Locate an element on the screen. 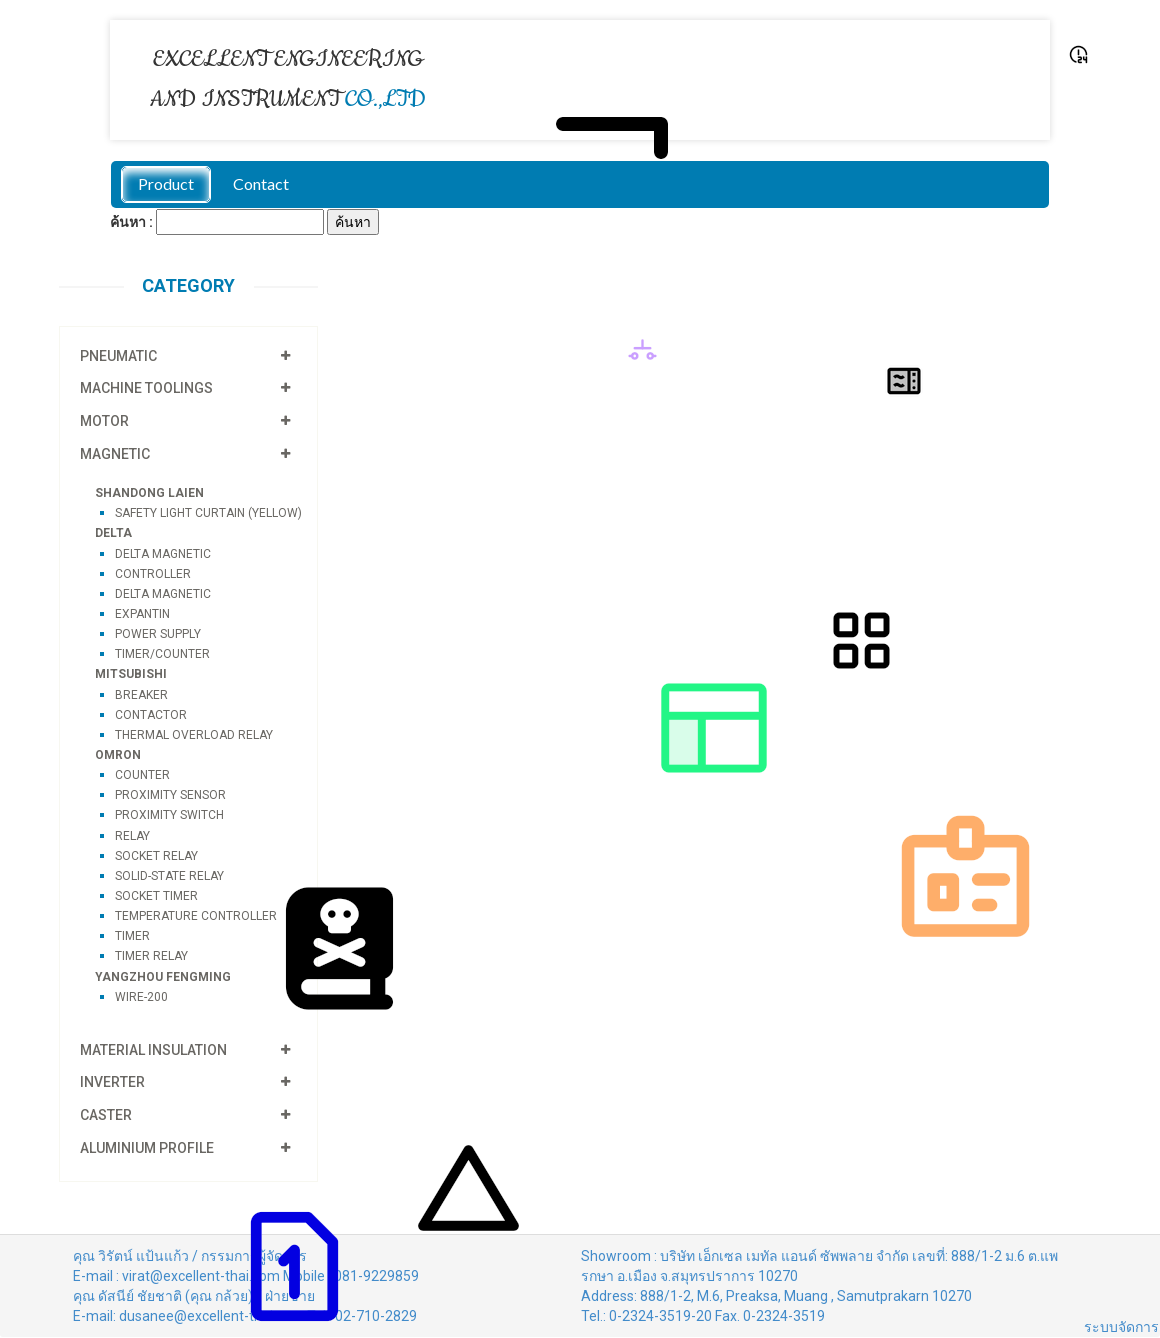  logical NOT operator symbol is located at coordinates (612, 124).